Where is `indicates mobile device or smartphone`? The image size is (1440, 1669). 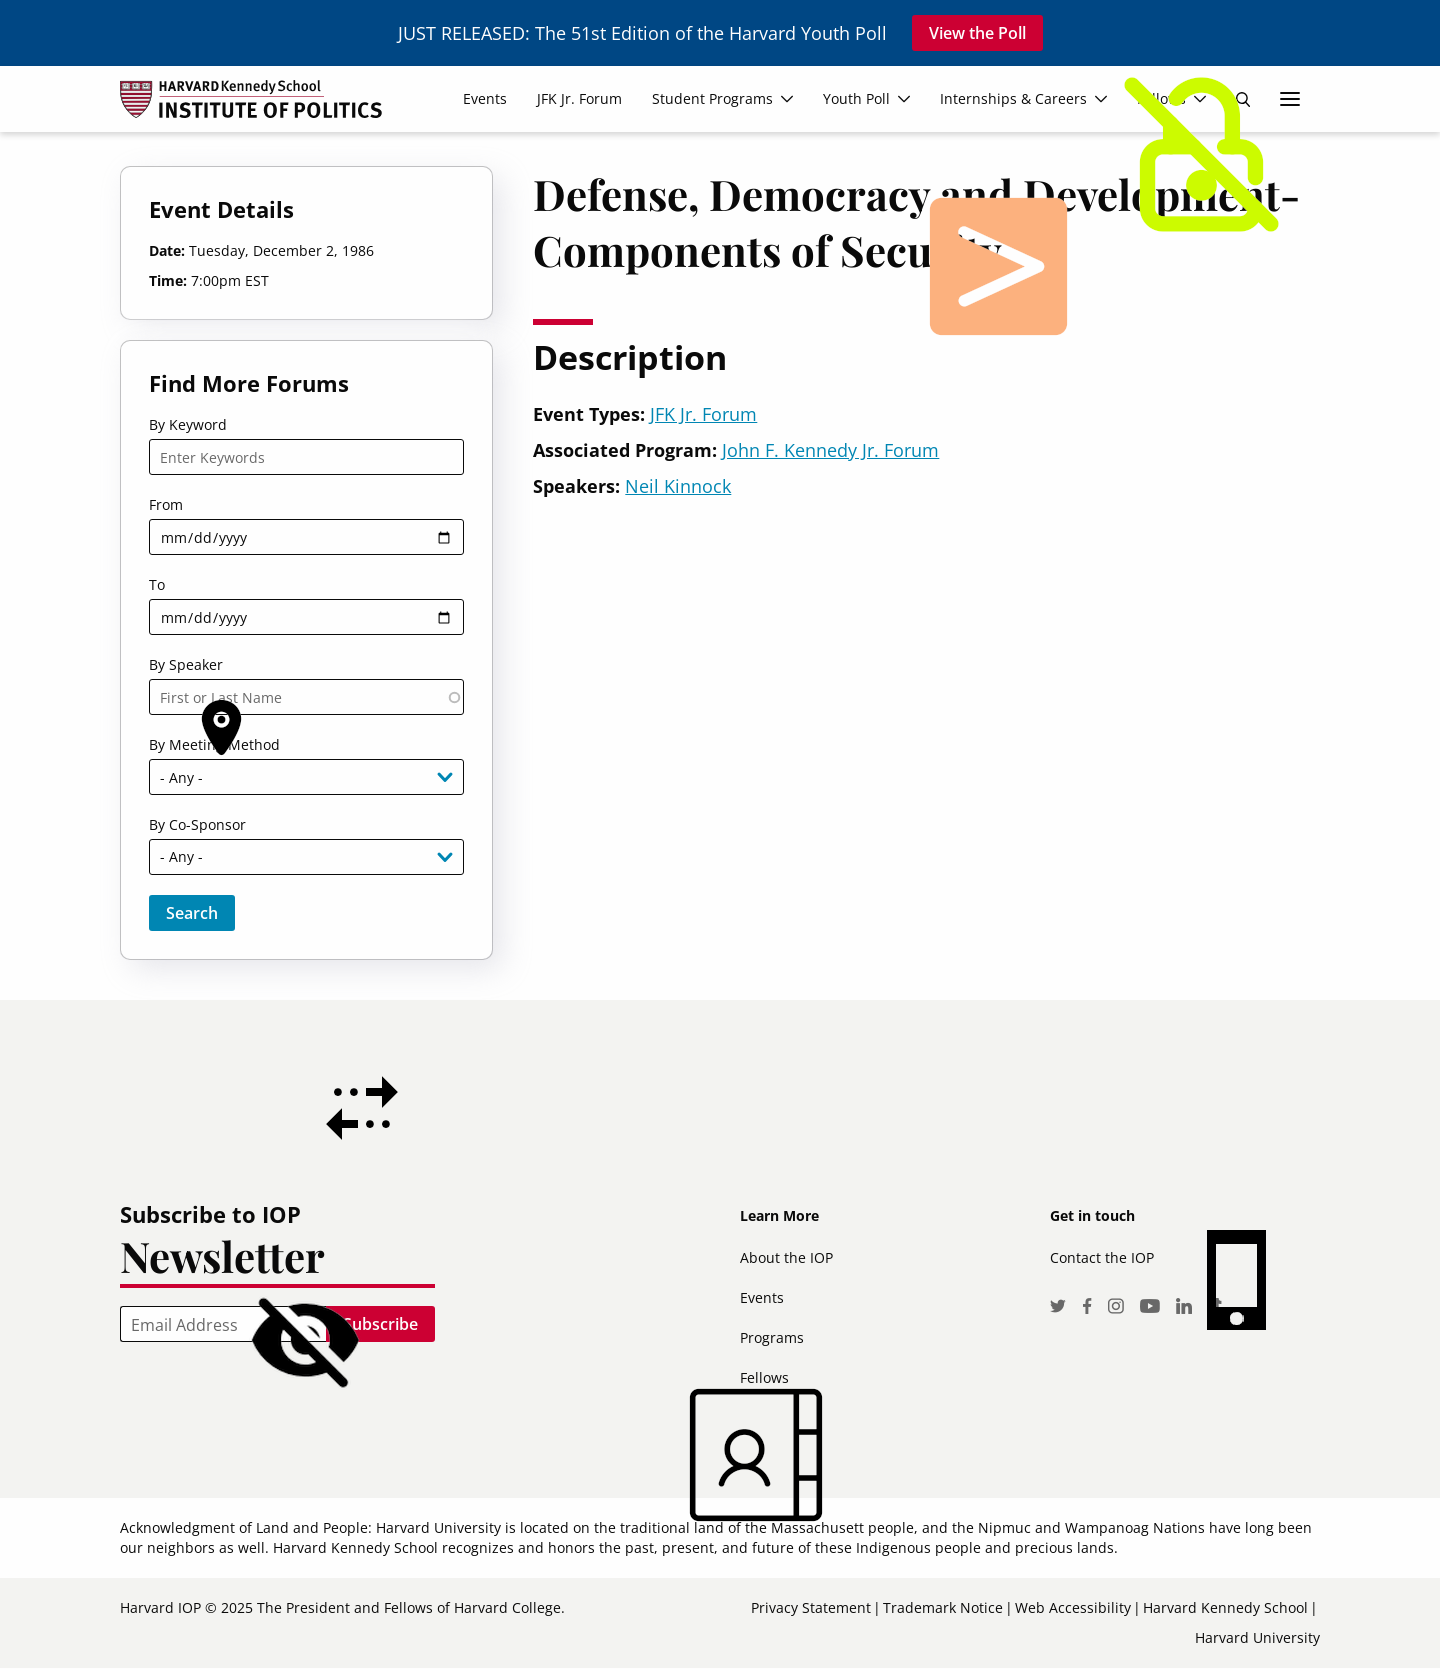
indicates mobile device or smartphone is located at coordinates (1239, 1280).